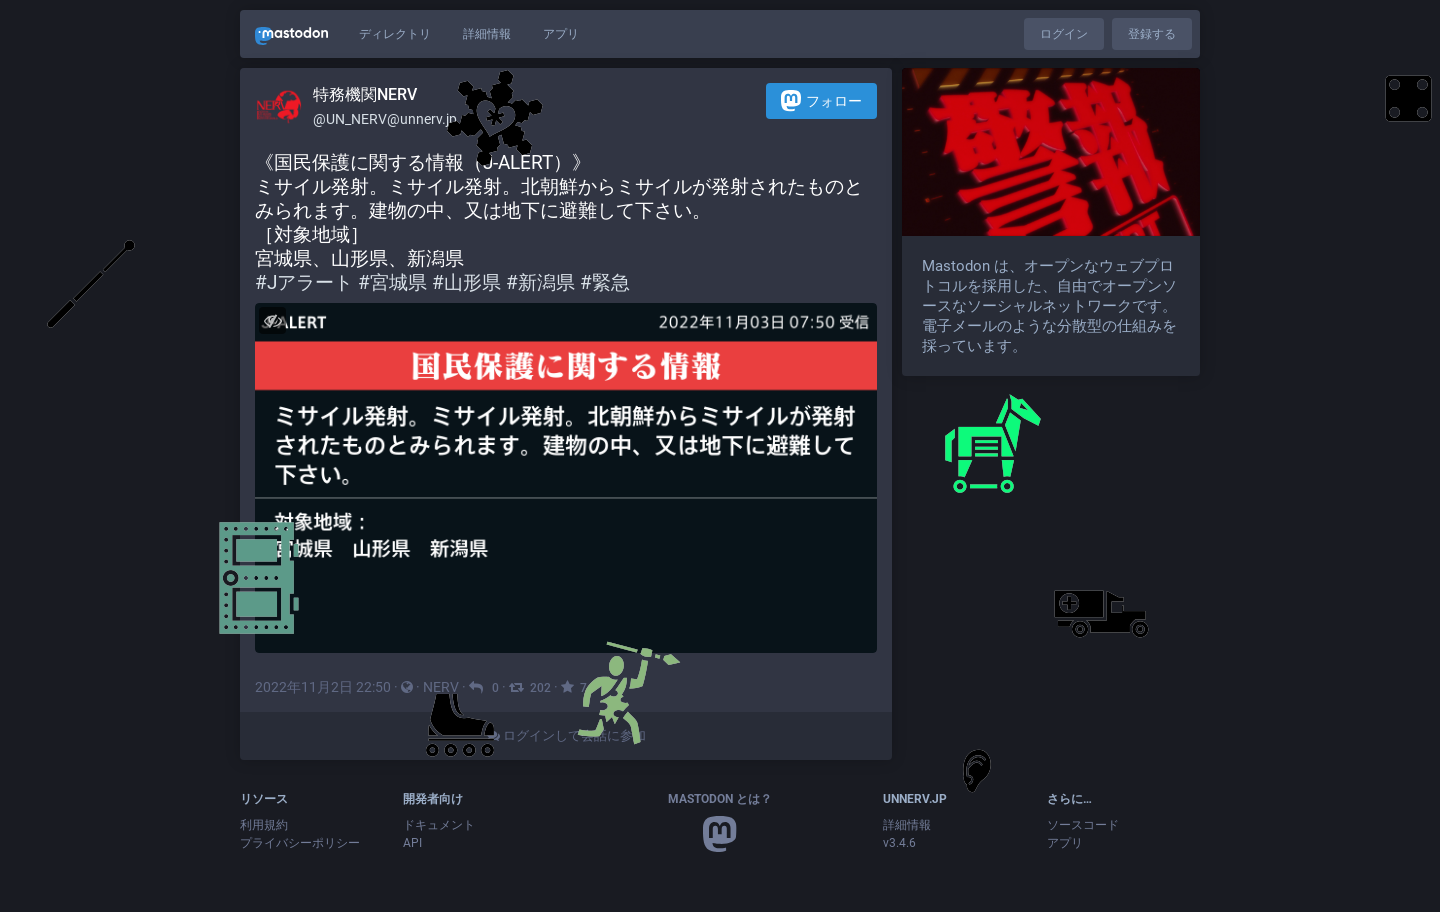  I want to click on adjust audio or sound settings, so click(977, 771).